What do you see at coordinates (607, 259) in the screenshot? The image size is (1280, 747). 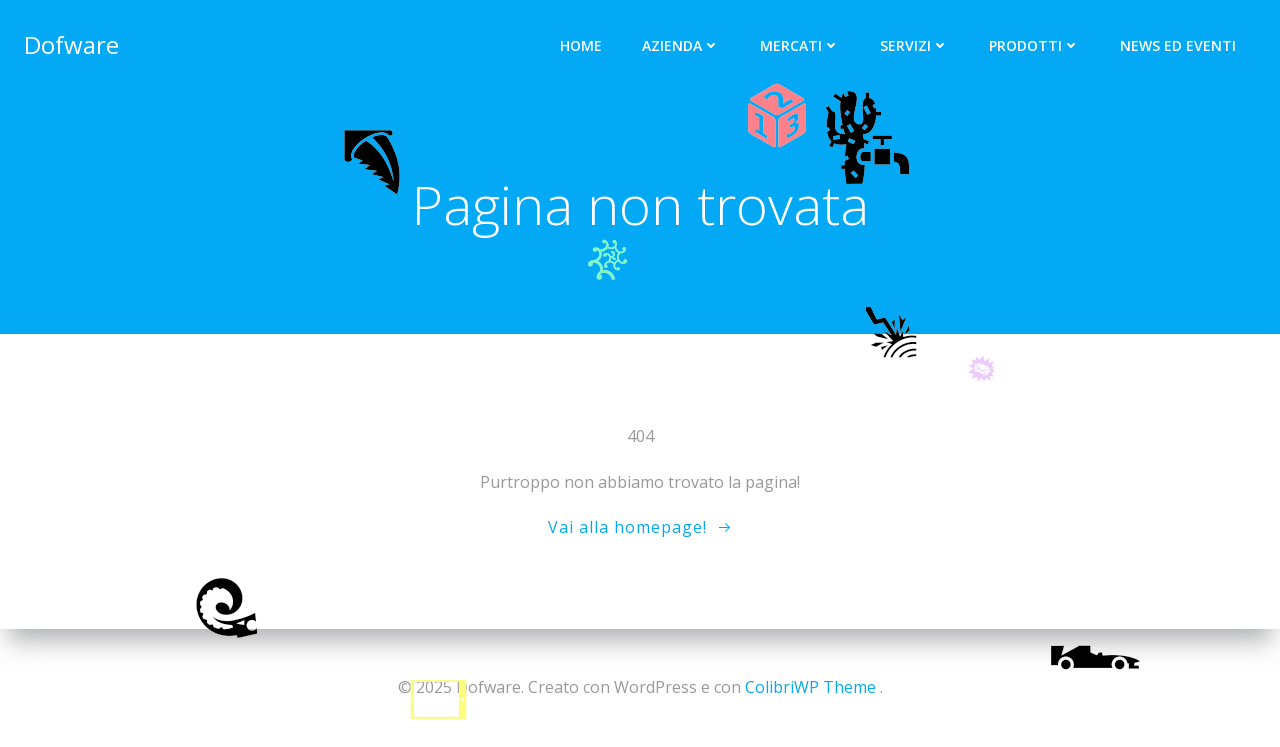 I see `decorative flourish or ornamental design element` at bounding box center [607, 259].